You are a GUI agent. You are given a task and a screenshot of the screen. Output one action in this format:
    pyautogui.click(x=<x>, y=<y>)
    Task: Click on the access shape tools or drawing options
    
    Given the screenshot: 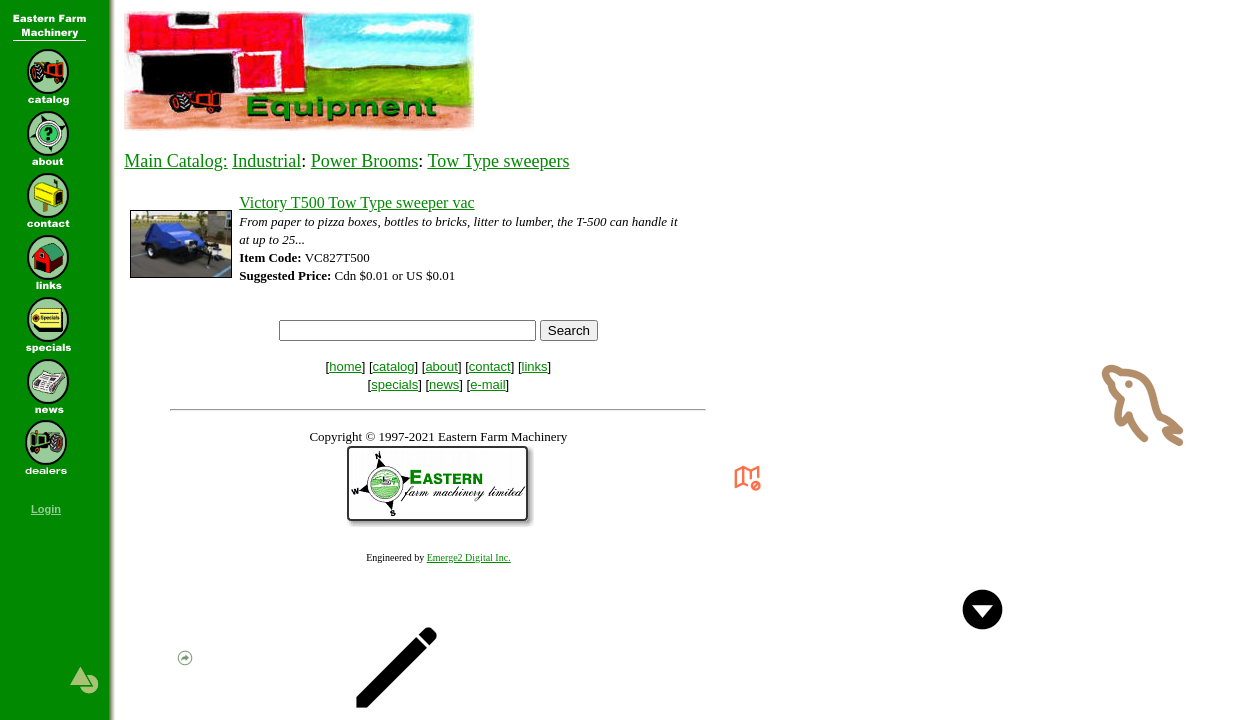 What is the action you would take?
    pyautogui.click(x=84, y=680)
    